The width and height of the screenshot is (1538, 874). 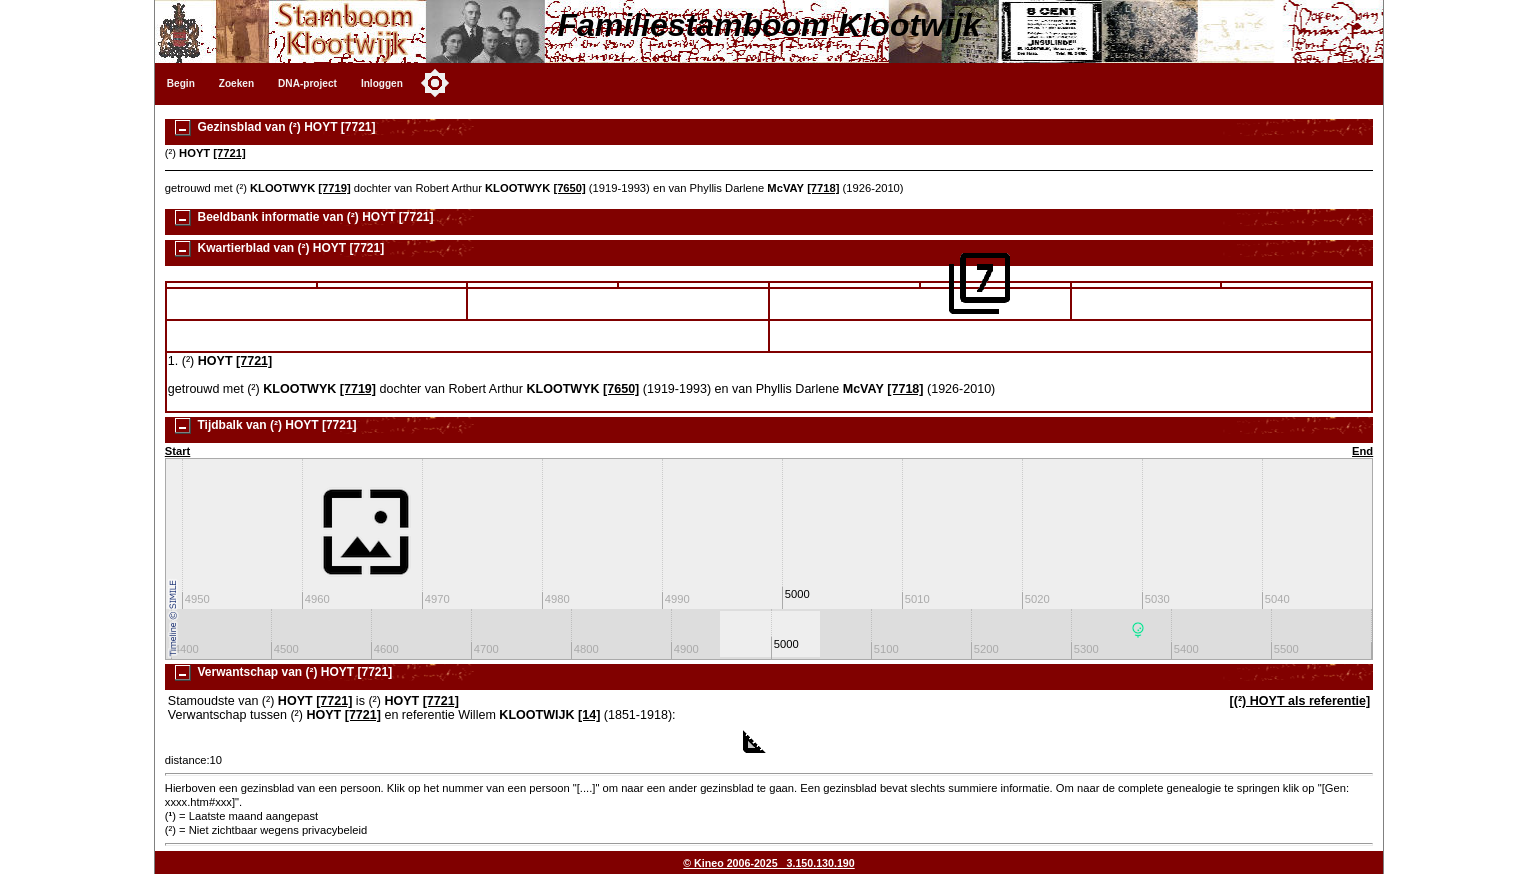 I want to click on access golf-related features or content, so click(x=1138, y=630).